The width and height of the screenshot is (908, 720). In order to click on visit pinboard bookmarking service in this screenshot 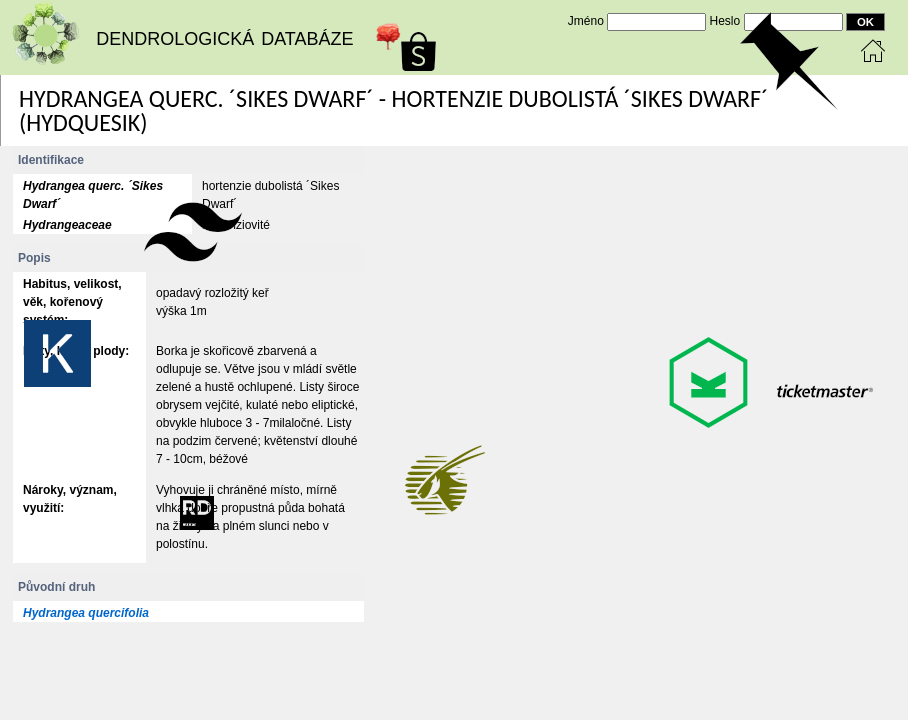, I will do `click(789, 61)`.